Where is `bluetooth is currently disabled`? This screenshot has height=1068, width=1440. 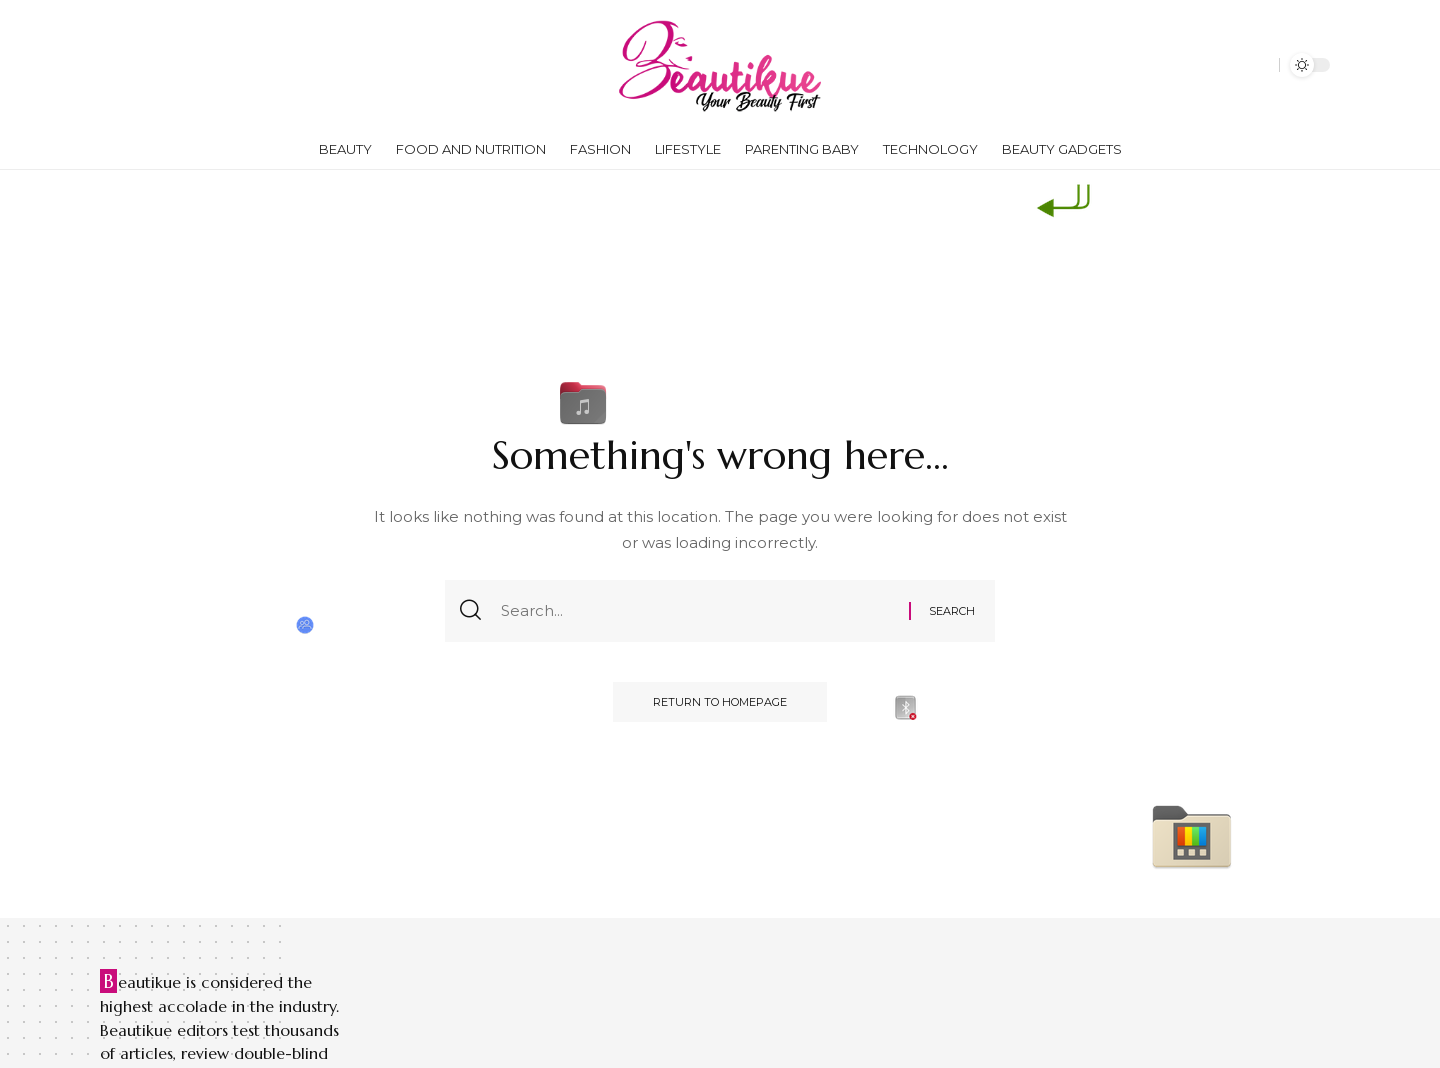
bluetooth is currently disabled is located at coordinates (905, 707).